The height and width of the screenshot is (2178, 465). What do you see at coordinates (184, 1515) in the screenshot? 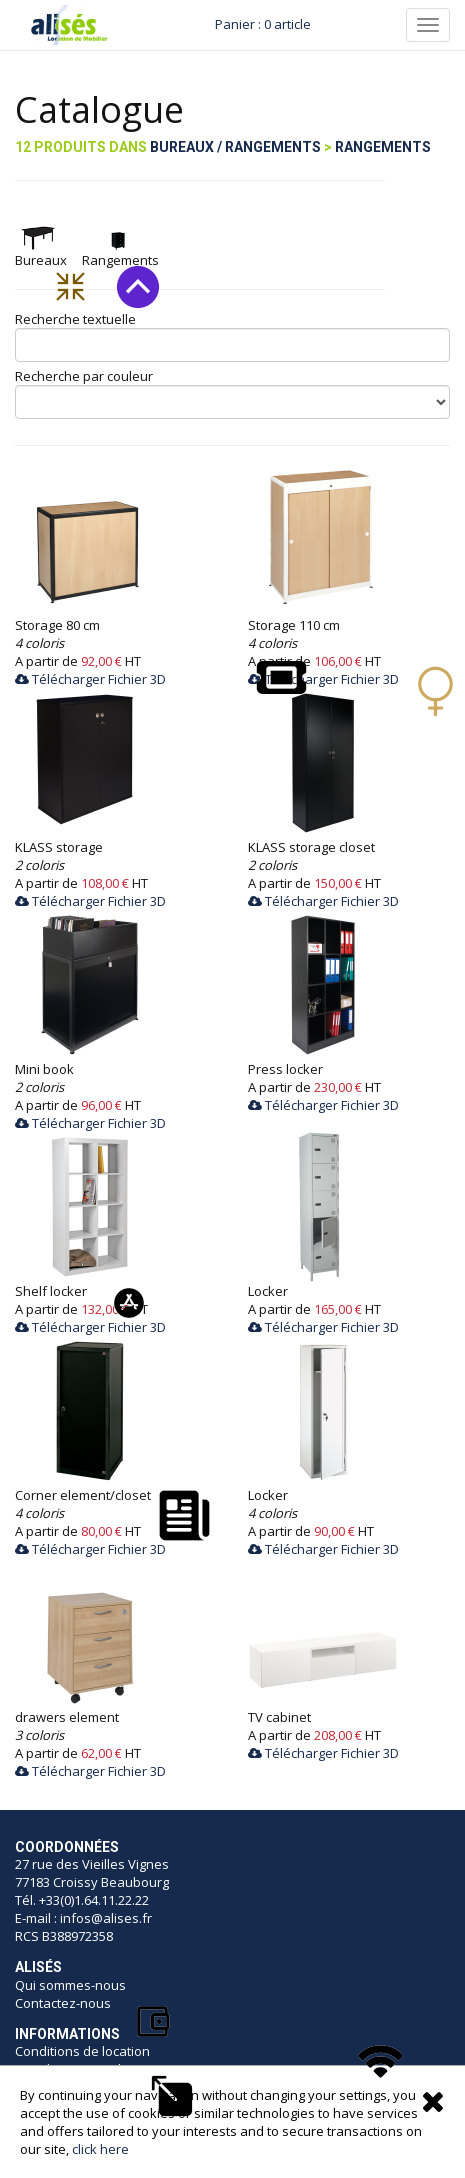
I see `view news or articles` at bounding box center [184, 1515].